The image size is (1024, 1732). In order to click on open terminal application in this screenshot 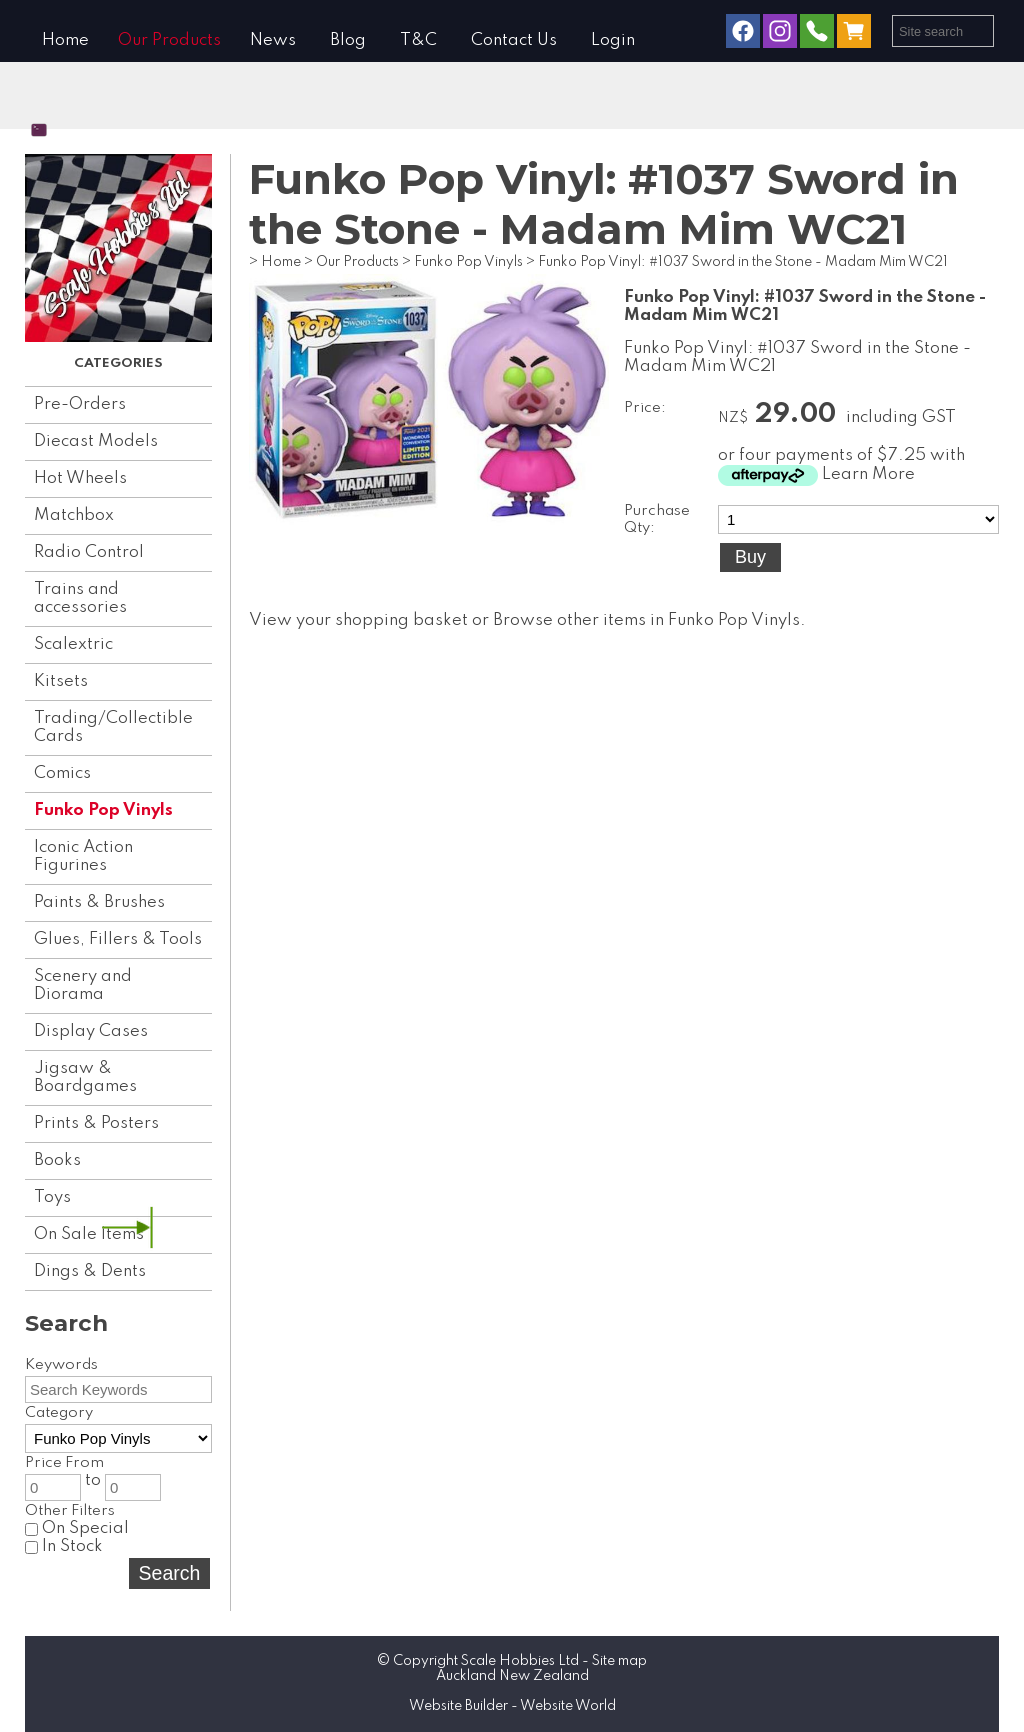, I will do `click(39, 130)`.